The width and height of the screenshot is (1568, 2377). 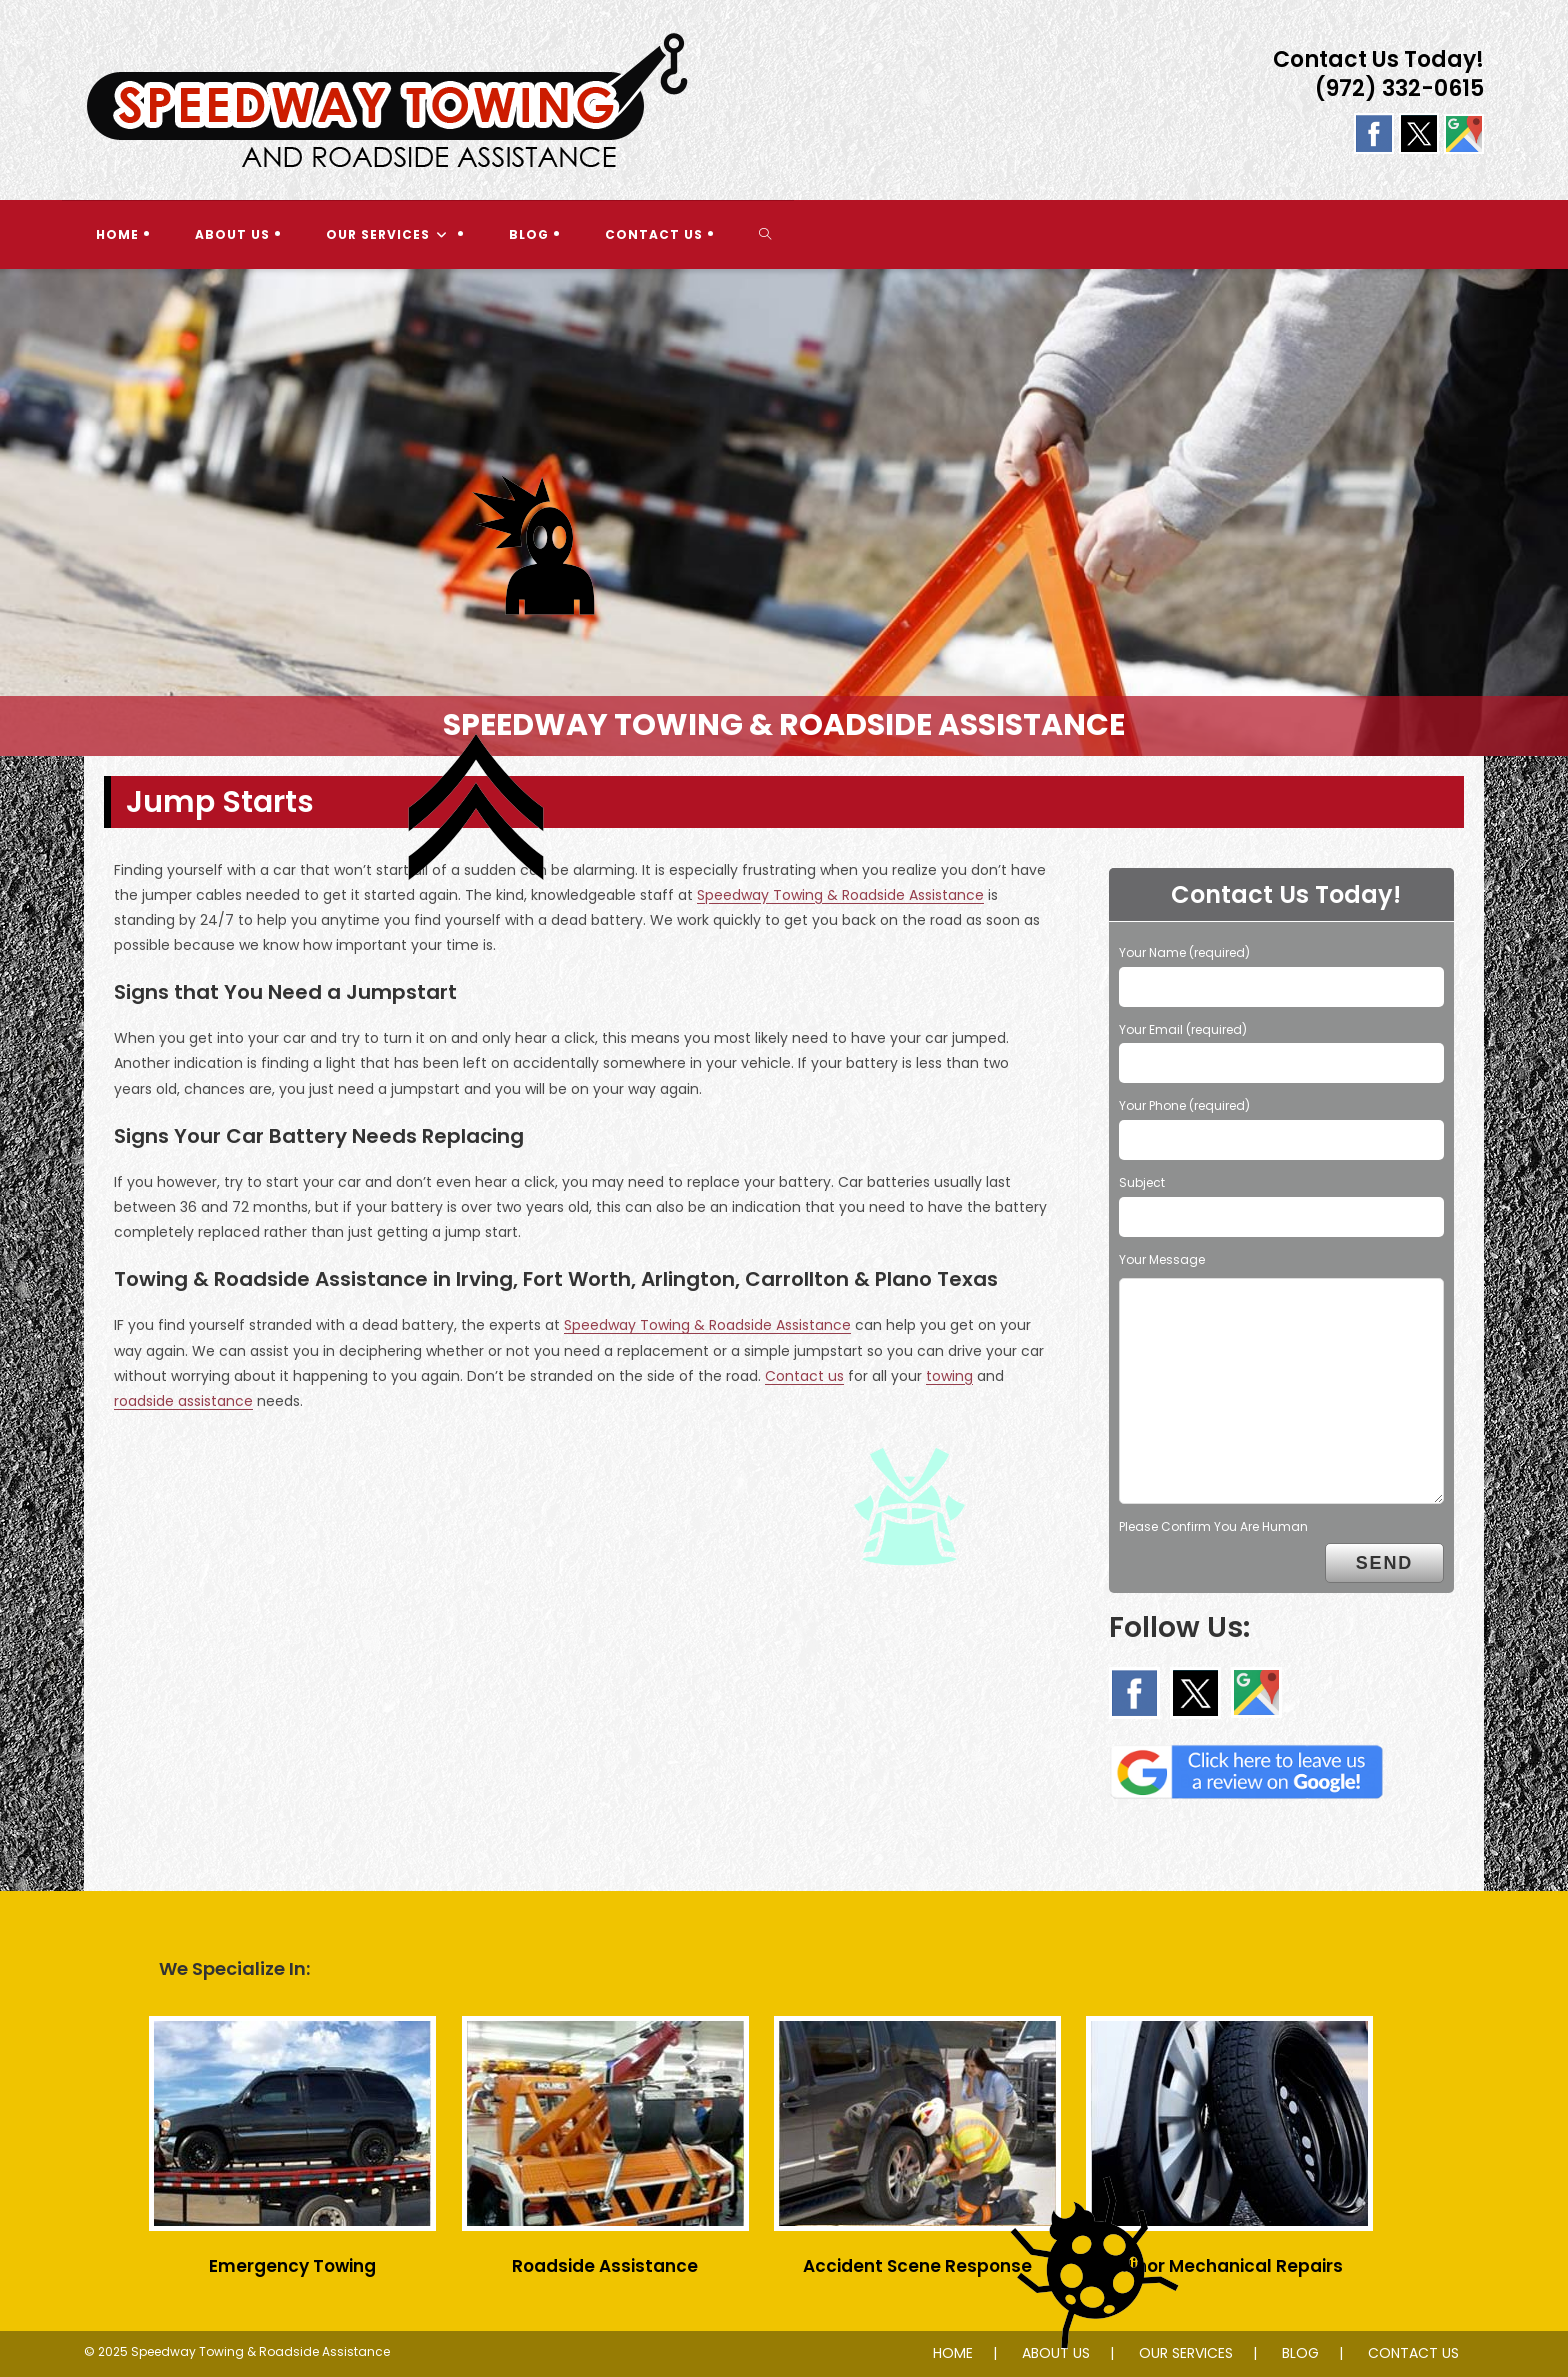 What do you see at coordinates (1094, 2262) in the screenshot?
I see `report a bug or software issue` at bounding box center [1094, 2262].